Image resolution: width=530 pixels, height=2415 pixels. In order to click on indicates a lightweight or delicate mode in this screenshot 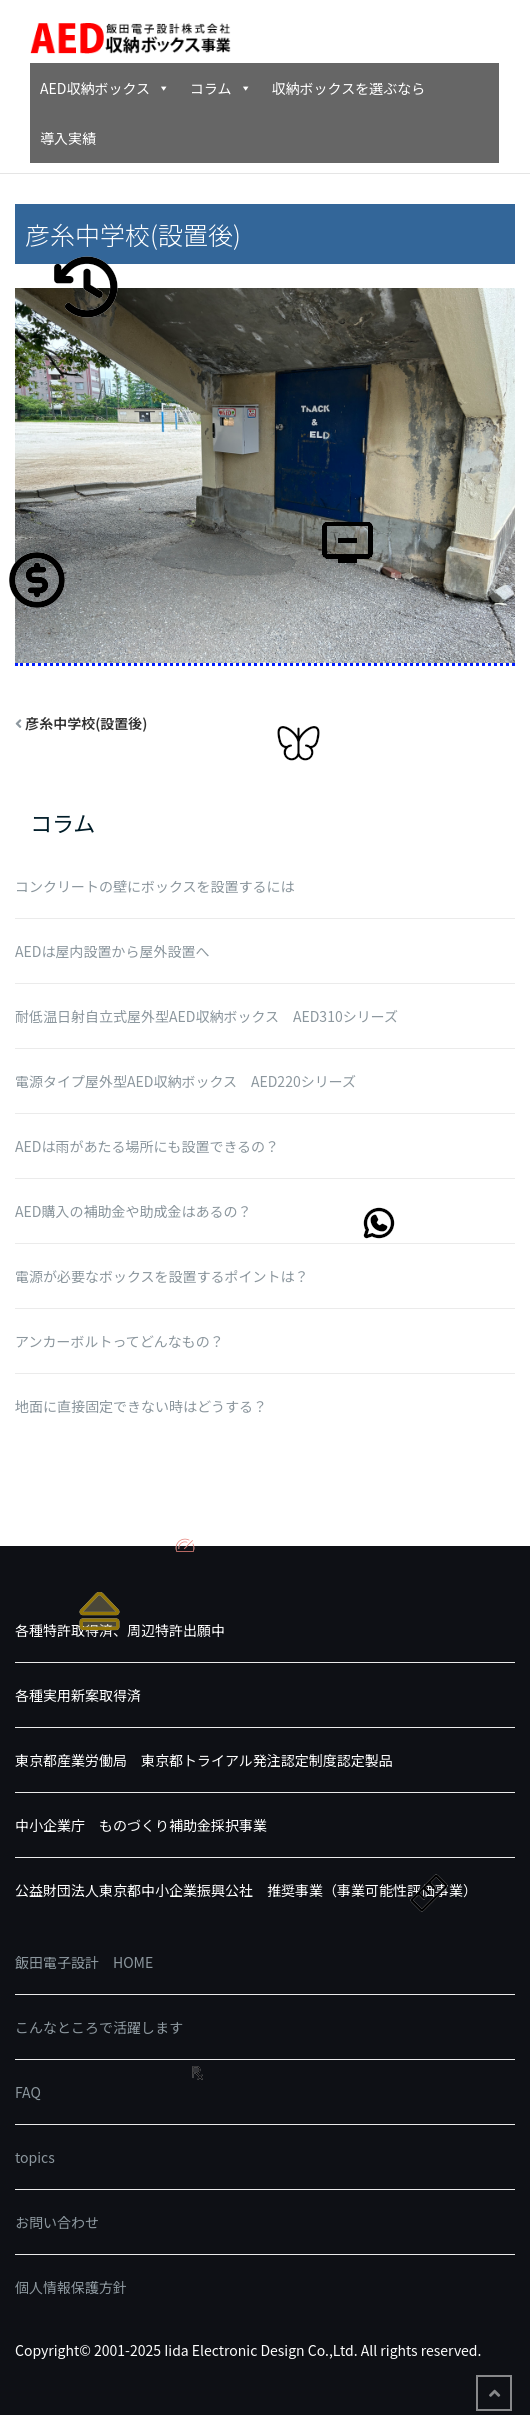, I will do `click(298, 742)`.